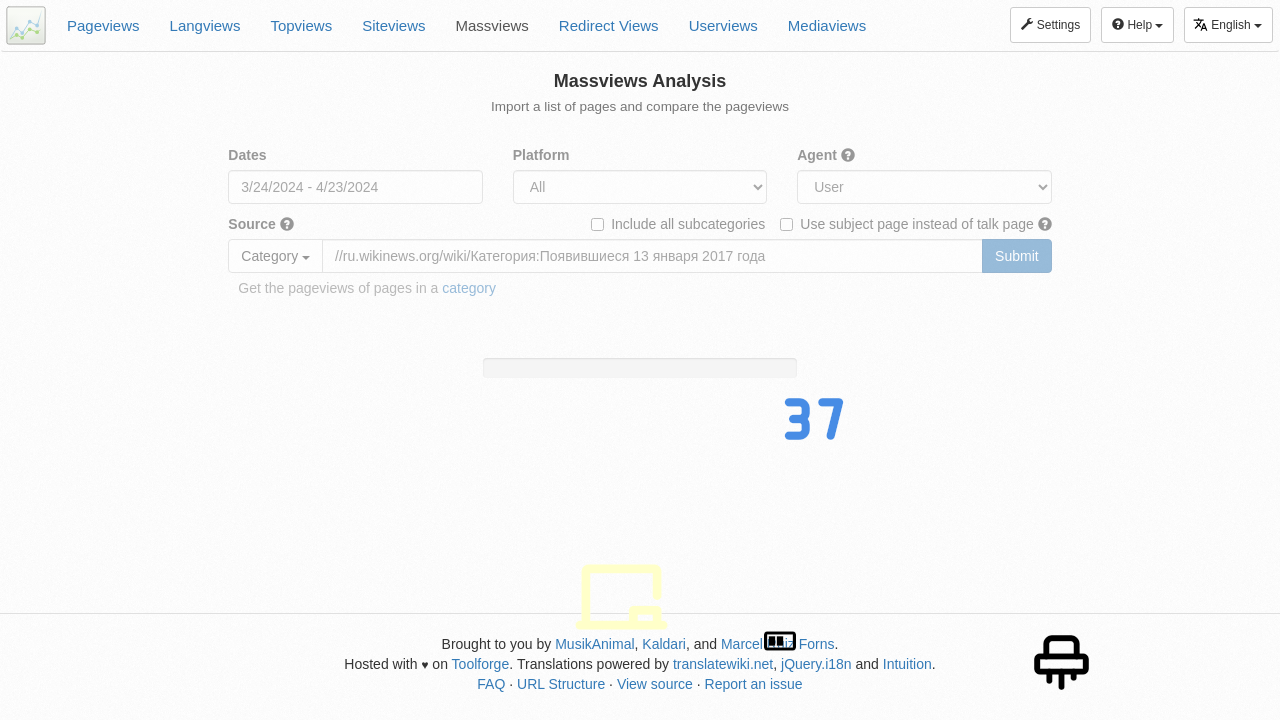 The width and height of the screenshot is (1280, 720). I want to click on open whiteboard or presentation mode, so click(621, 598).